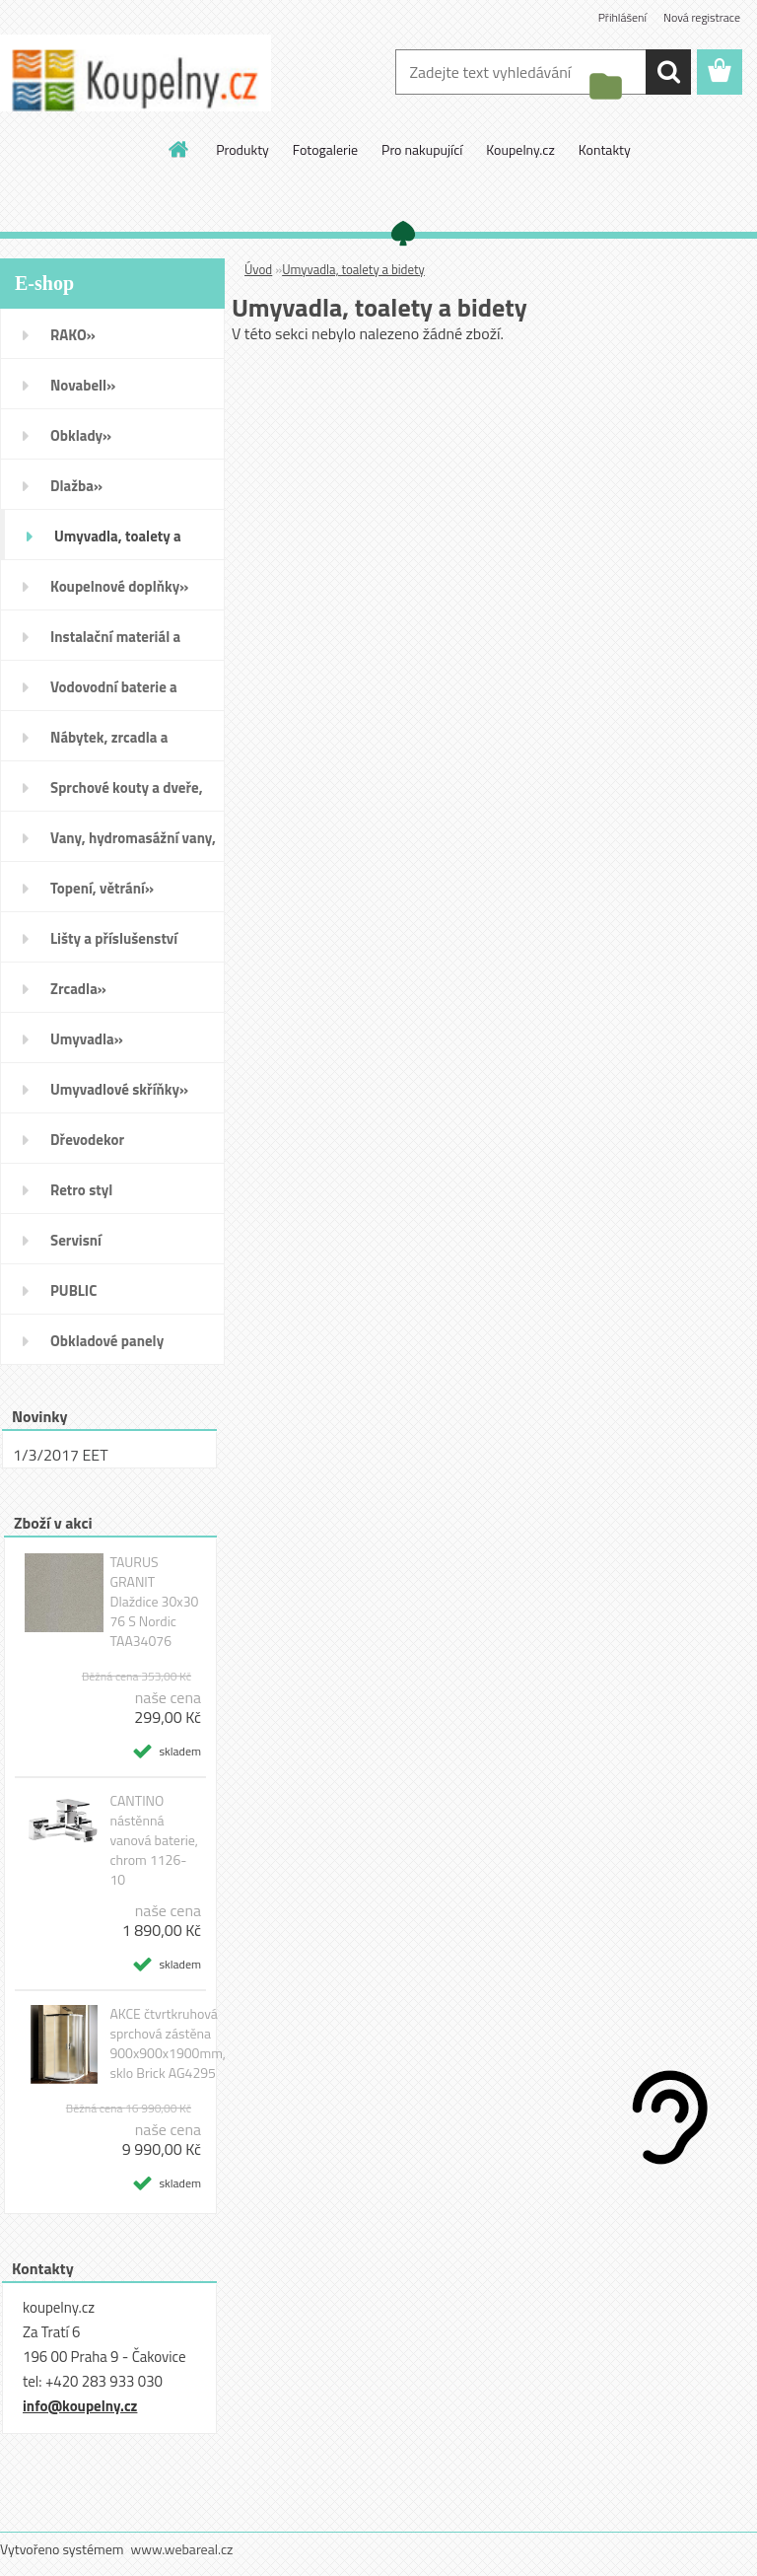  What do you see at coordinates (665, 2117) in the screenshot?
I see `enable audio or listening features` at bounding box center [665, 2117].